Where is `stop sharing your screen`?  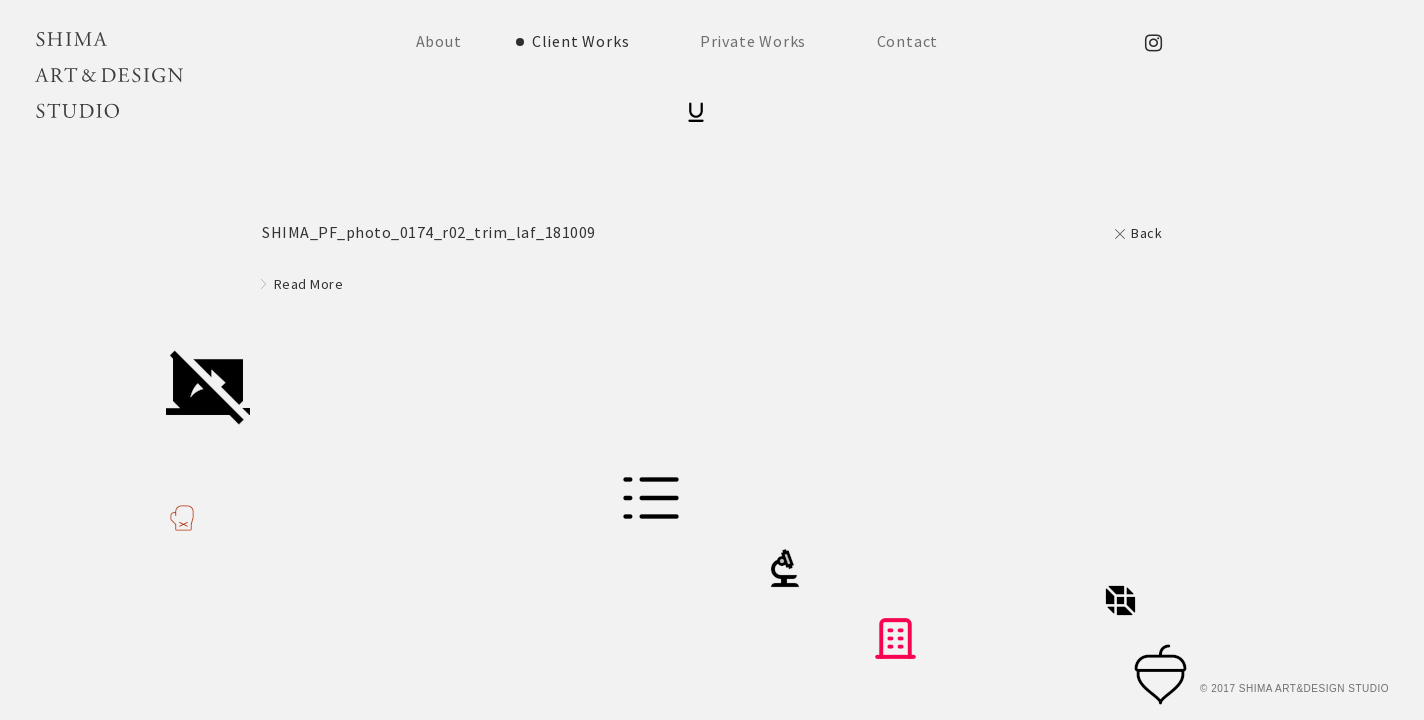
stop sharing your screen is located at coordinates (208, 387).